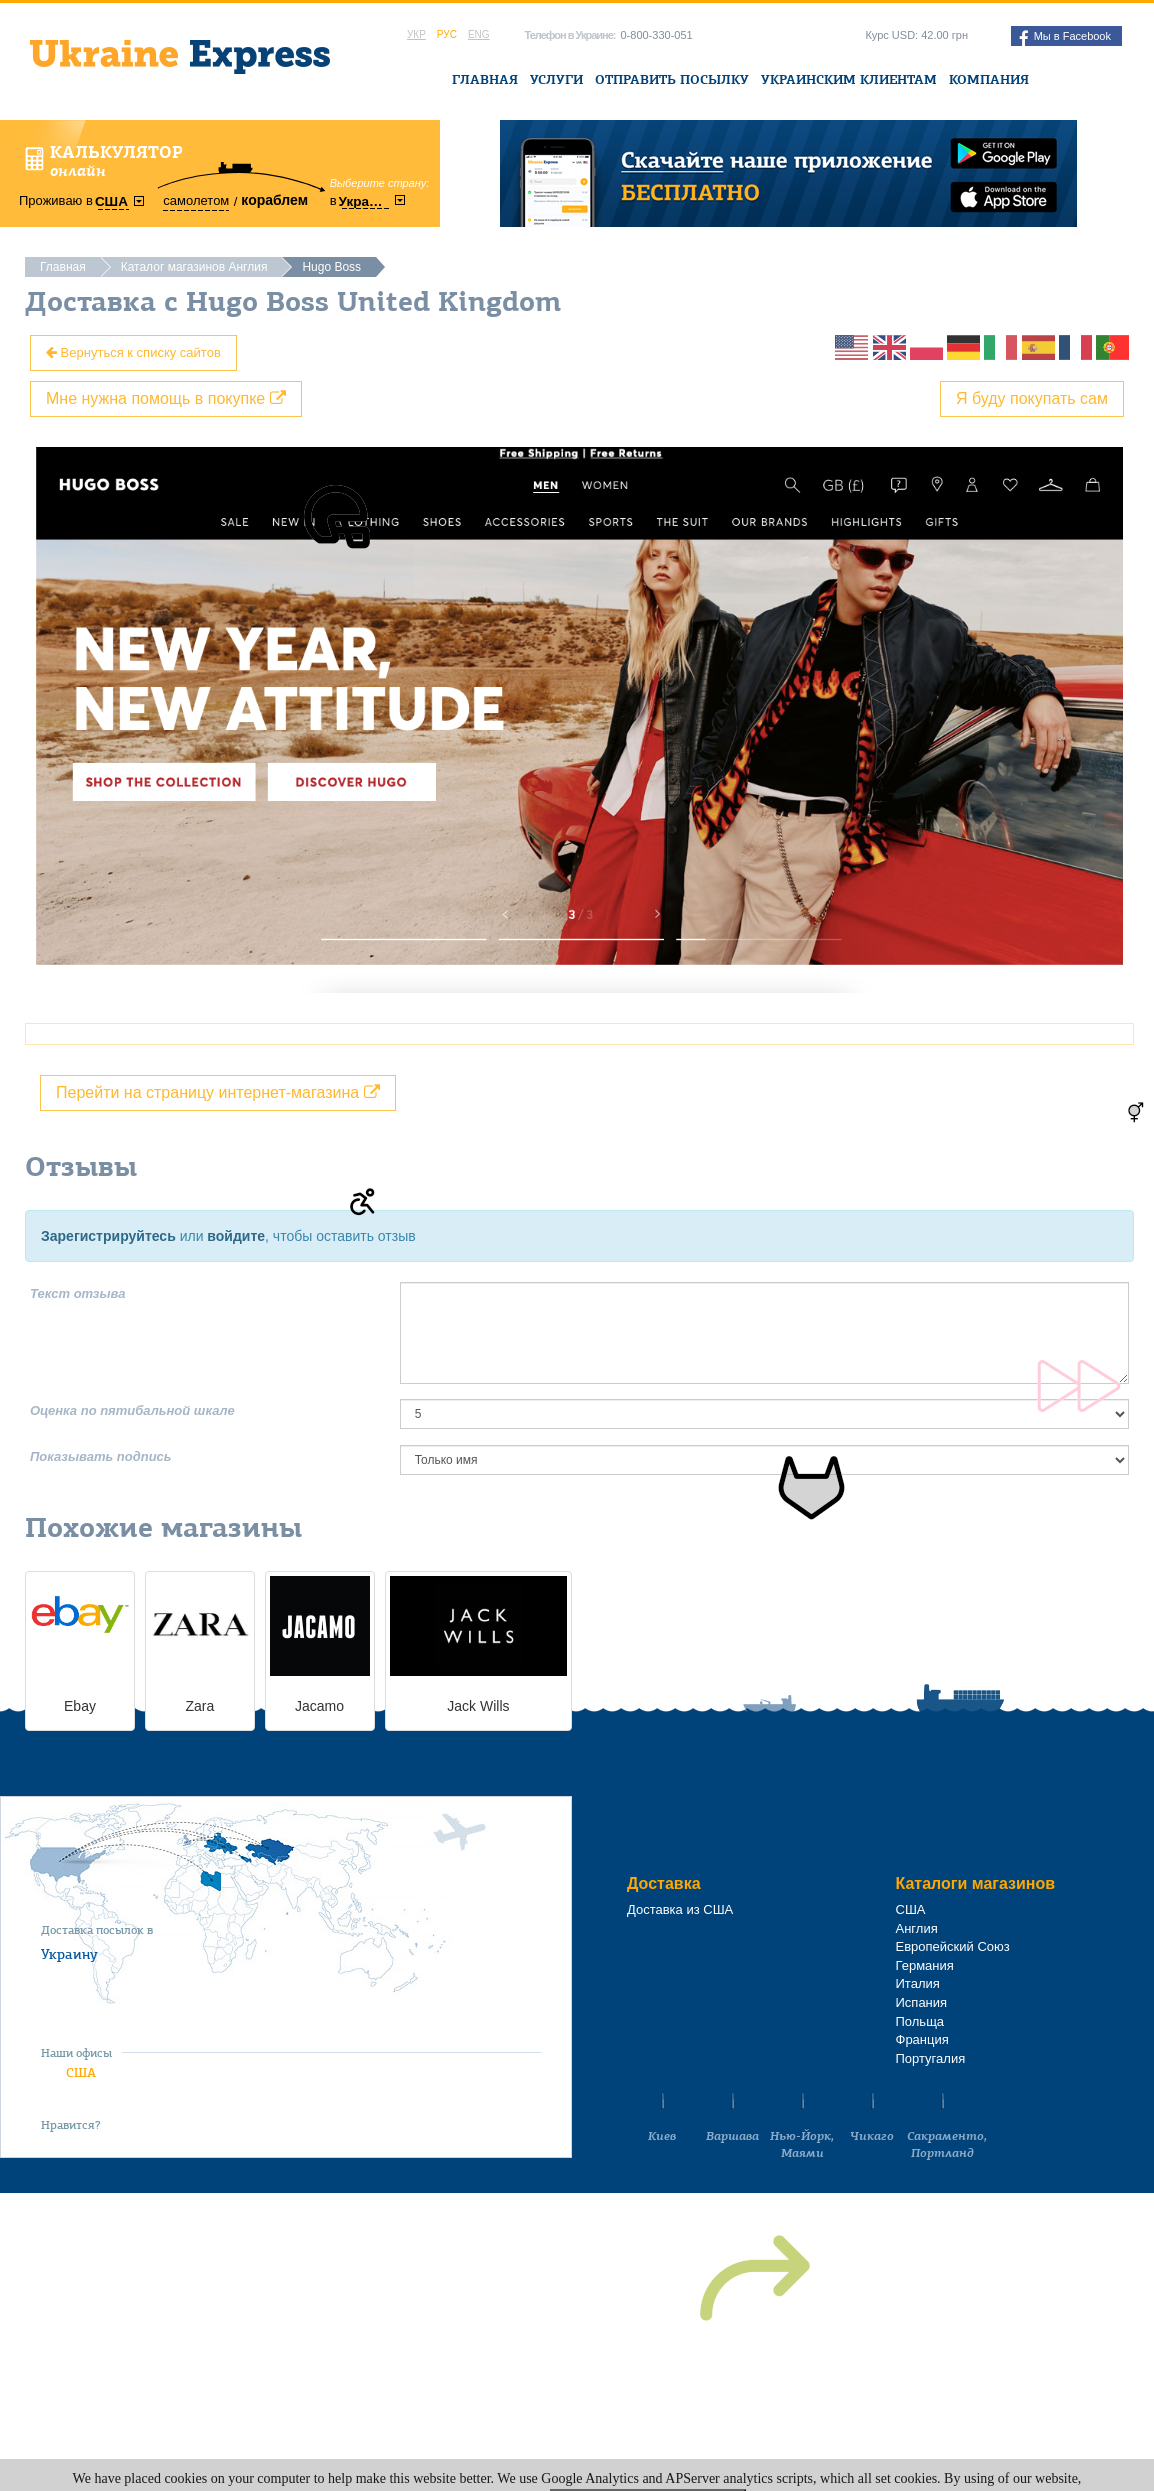 This screenshot has height=2491, width=1154. I want to click on indicates intersex gender identity, so click(1135, 1112).